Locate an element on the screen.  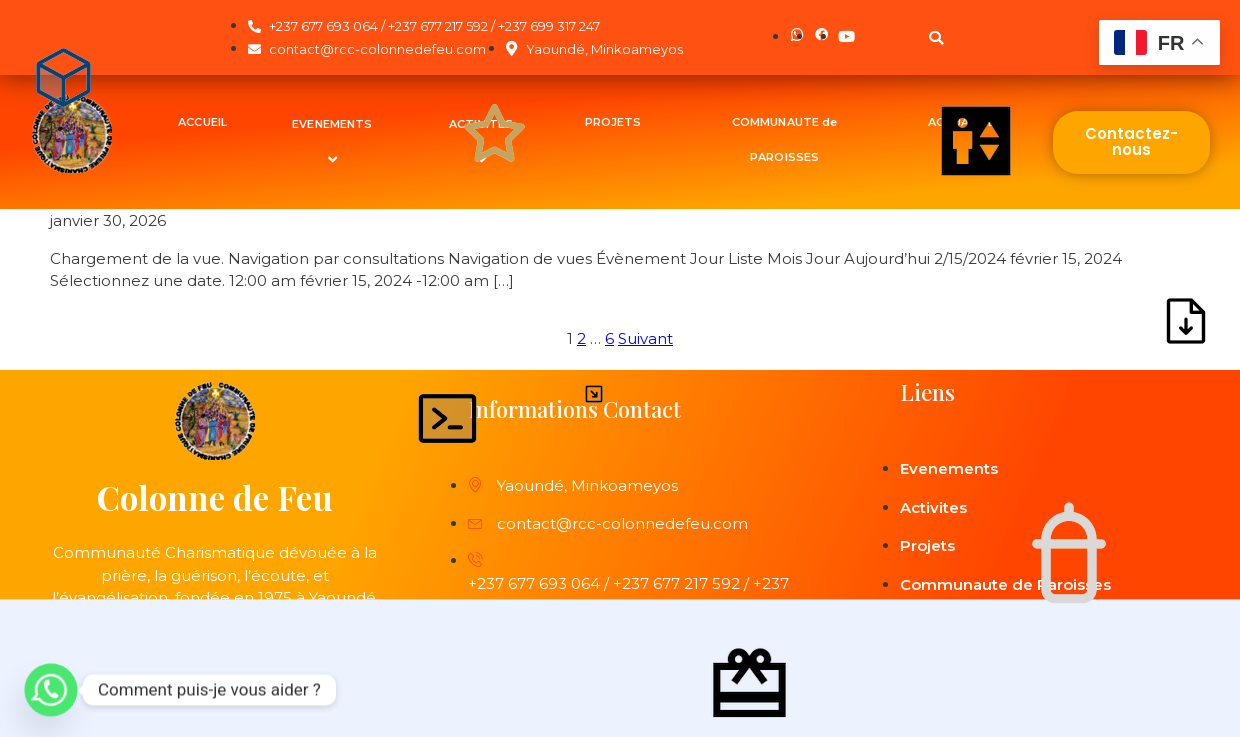
open terminal or command line interface is located at coordinates (447, 418).